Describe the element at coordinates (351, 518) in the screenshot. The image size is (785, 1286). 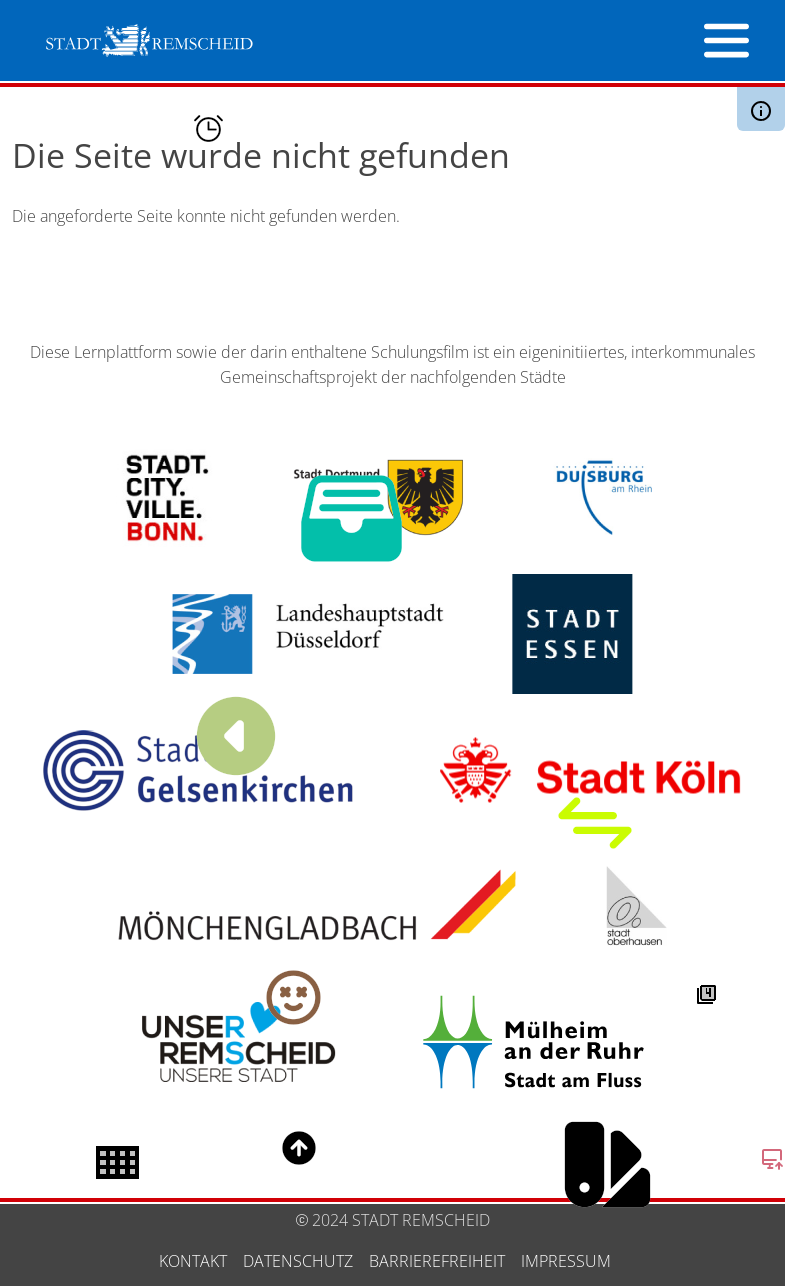
I see `view inbox or received files` at that location.